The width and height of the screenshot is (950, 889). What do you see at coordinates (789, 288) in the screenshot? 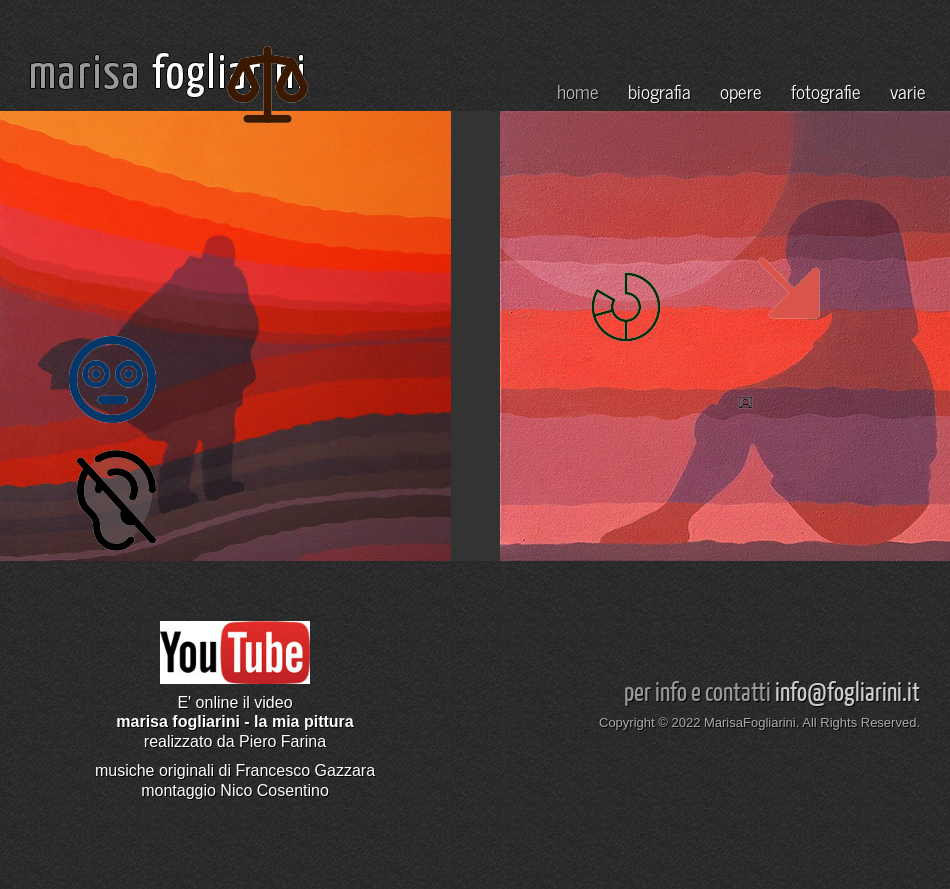
I see `navigate to the bottom-right corner` at bounding box center [789, 288].